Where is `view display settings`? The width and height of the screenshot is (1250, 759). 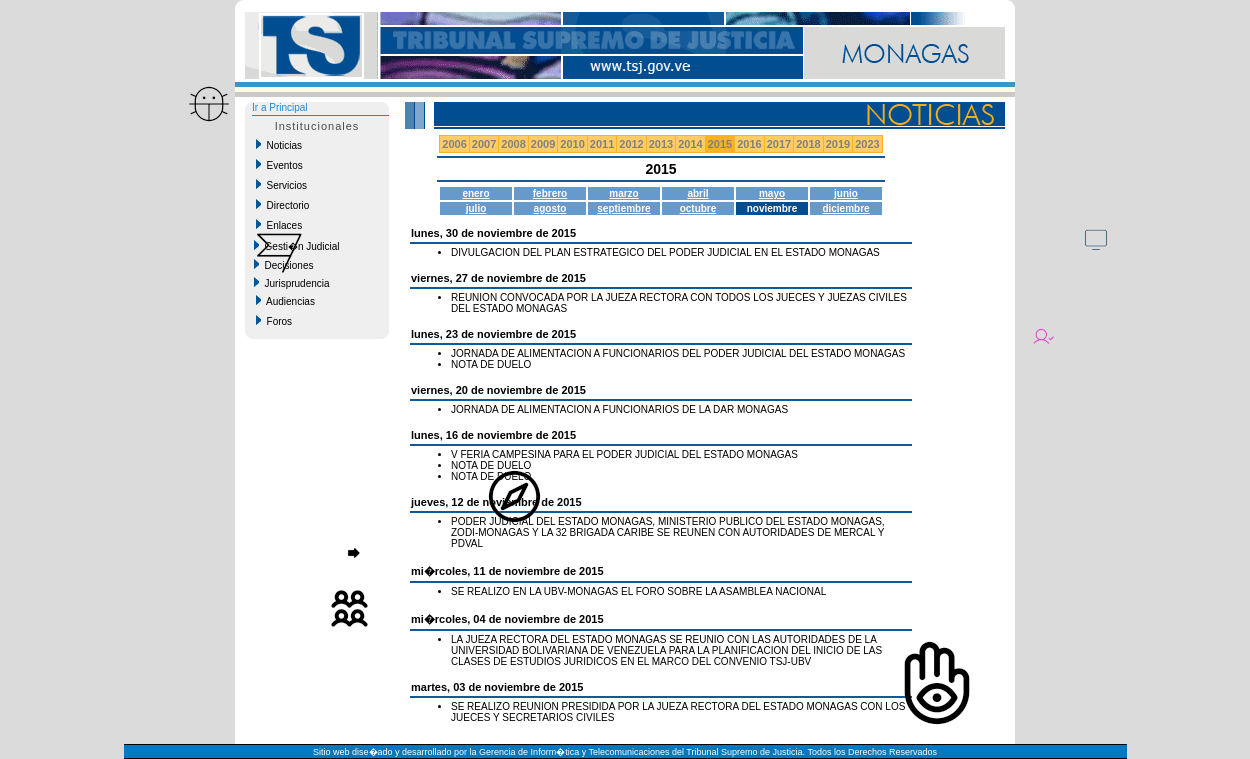
view display settings is located at coordinates (1096, 239).